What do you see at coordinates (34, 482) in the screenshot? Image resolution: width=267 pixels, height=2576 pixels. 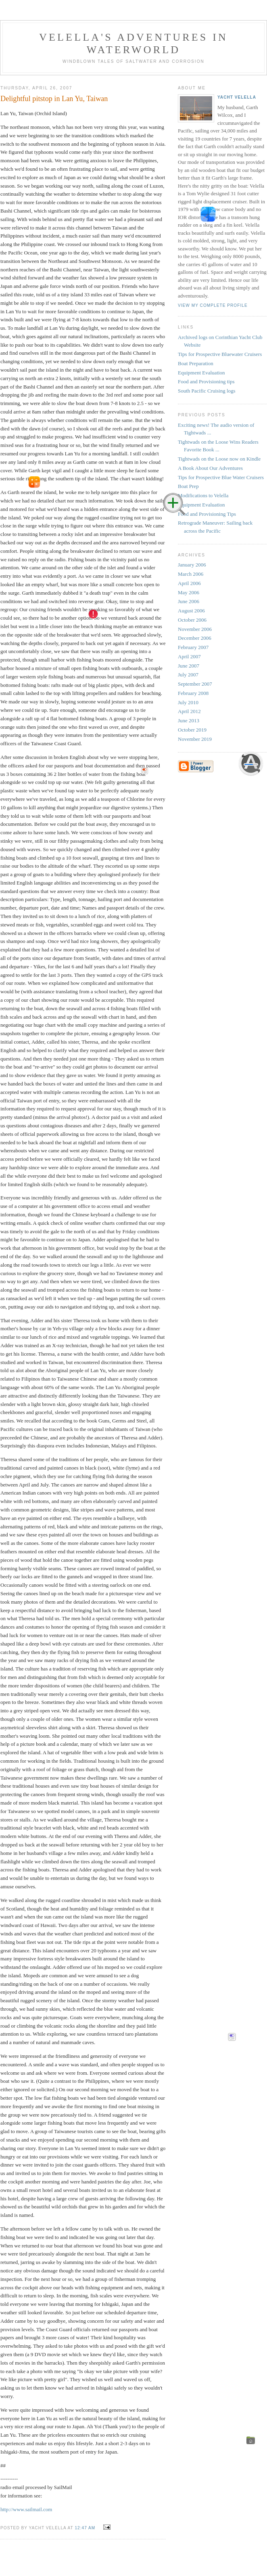 I see `open pcb calculator app` at bounding box center [34, 482].